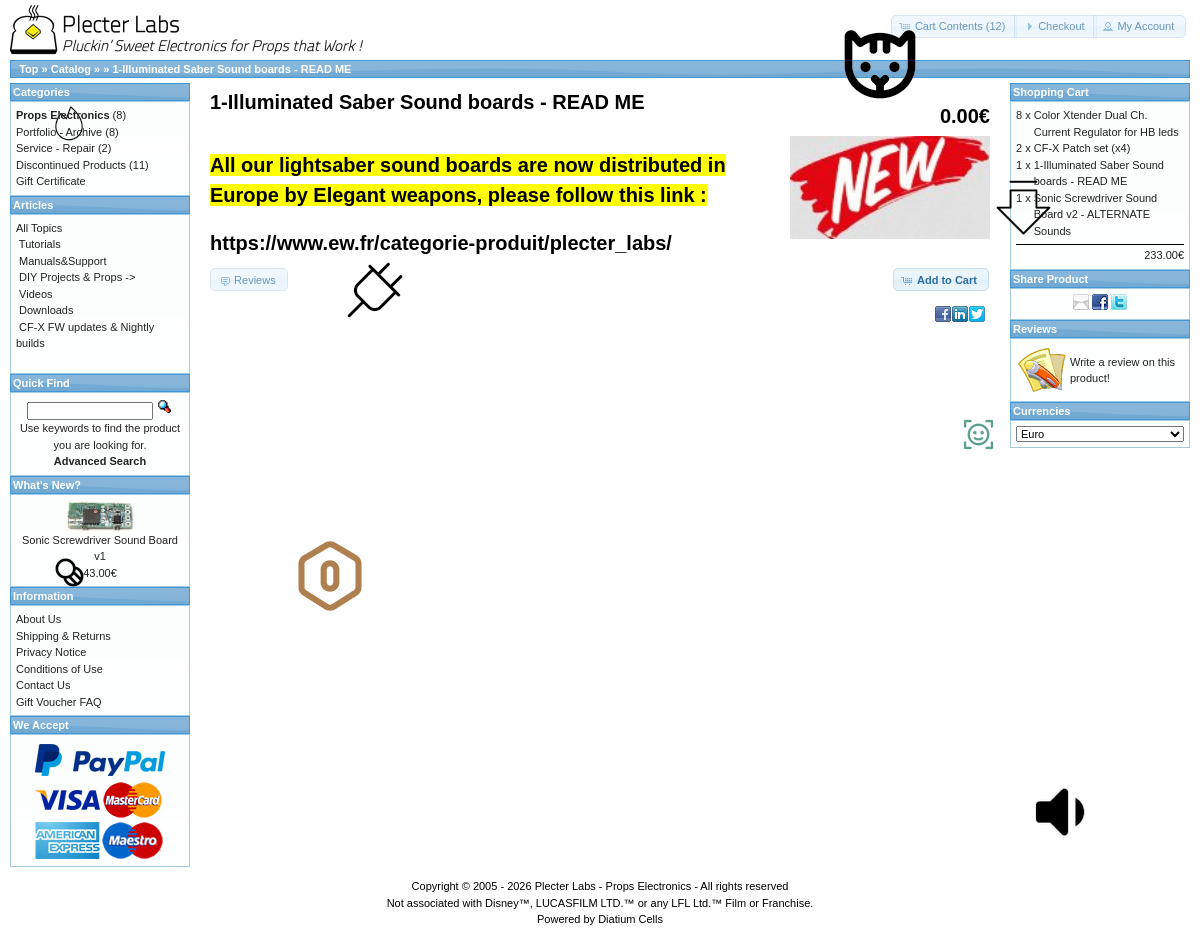 The height and width of the screenshot is (939, 1200). I want to click on indicates an "O" option or category in a hexagonal badge, so click(330, 576).